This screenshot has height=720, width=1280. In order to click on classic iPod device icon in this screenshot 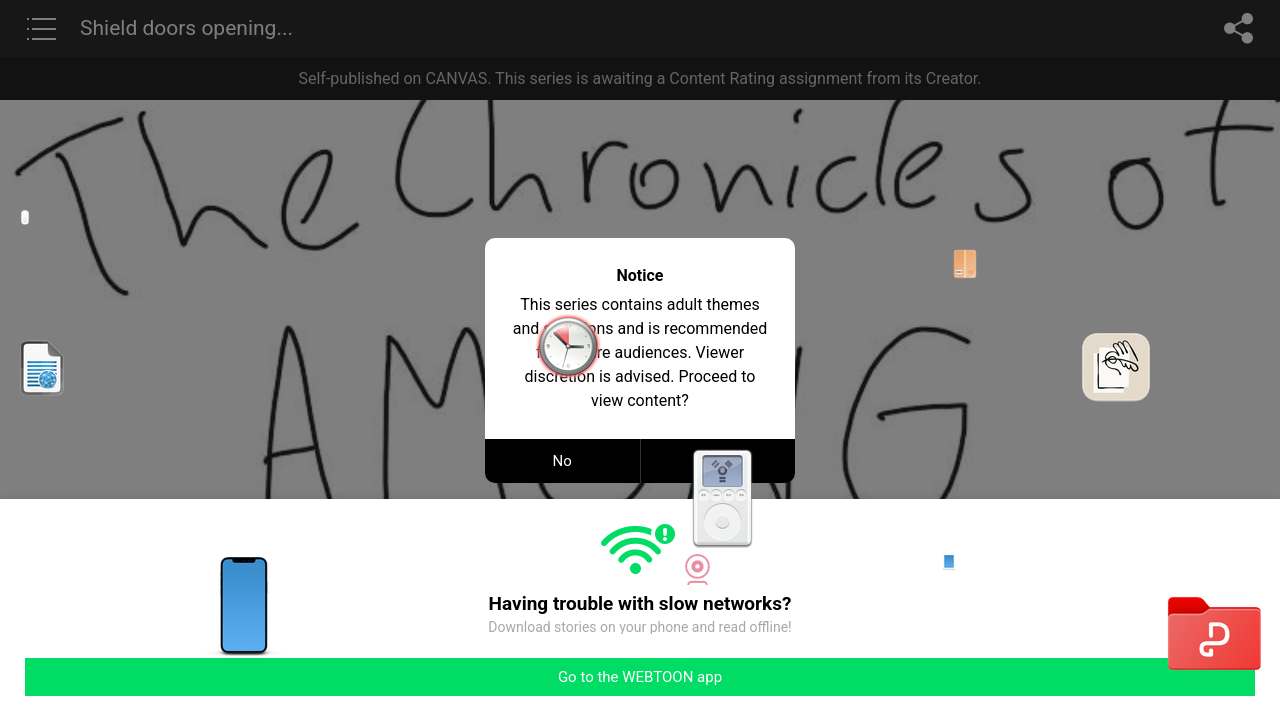, I will do `click(722, 498)`.